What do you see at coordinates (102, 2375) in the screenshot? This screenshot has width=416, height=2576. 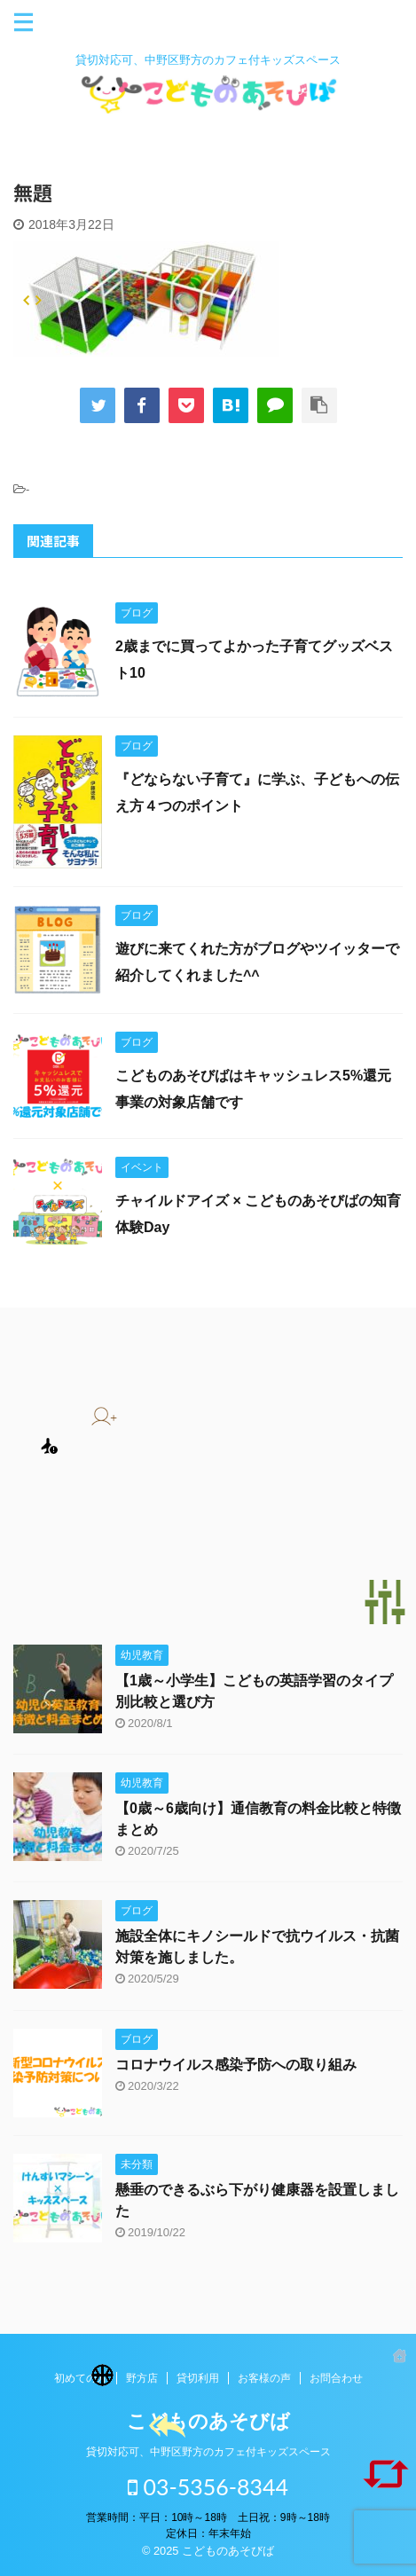 I see `access sports or basketball content` at bounding box center [102, 2375].